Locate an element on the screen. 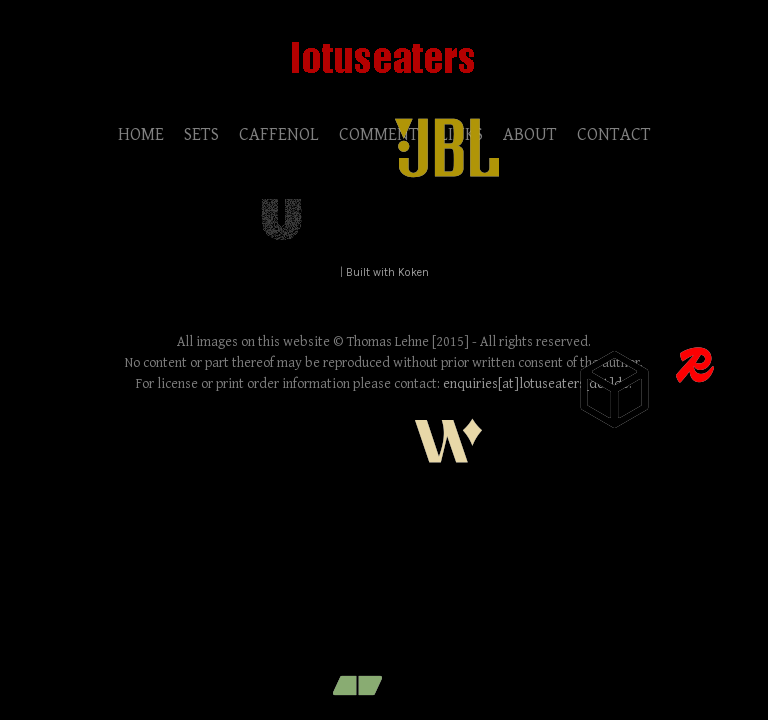  unilever brand logo is located at coordinates (281, 219).